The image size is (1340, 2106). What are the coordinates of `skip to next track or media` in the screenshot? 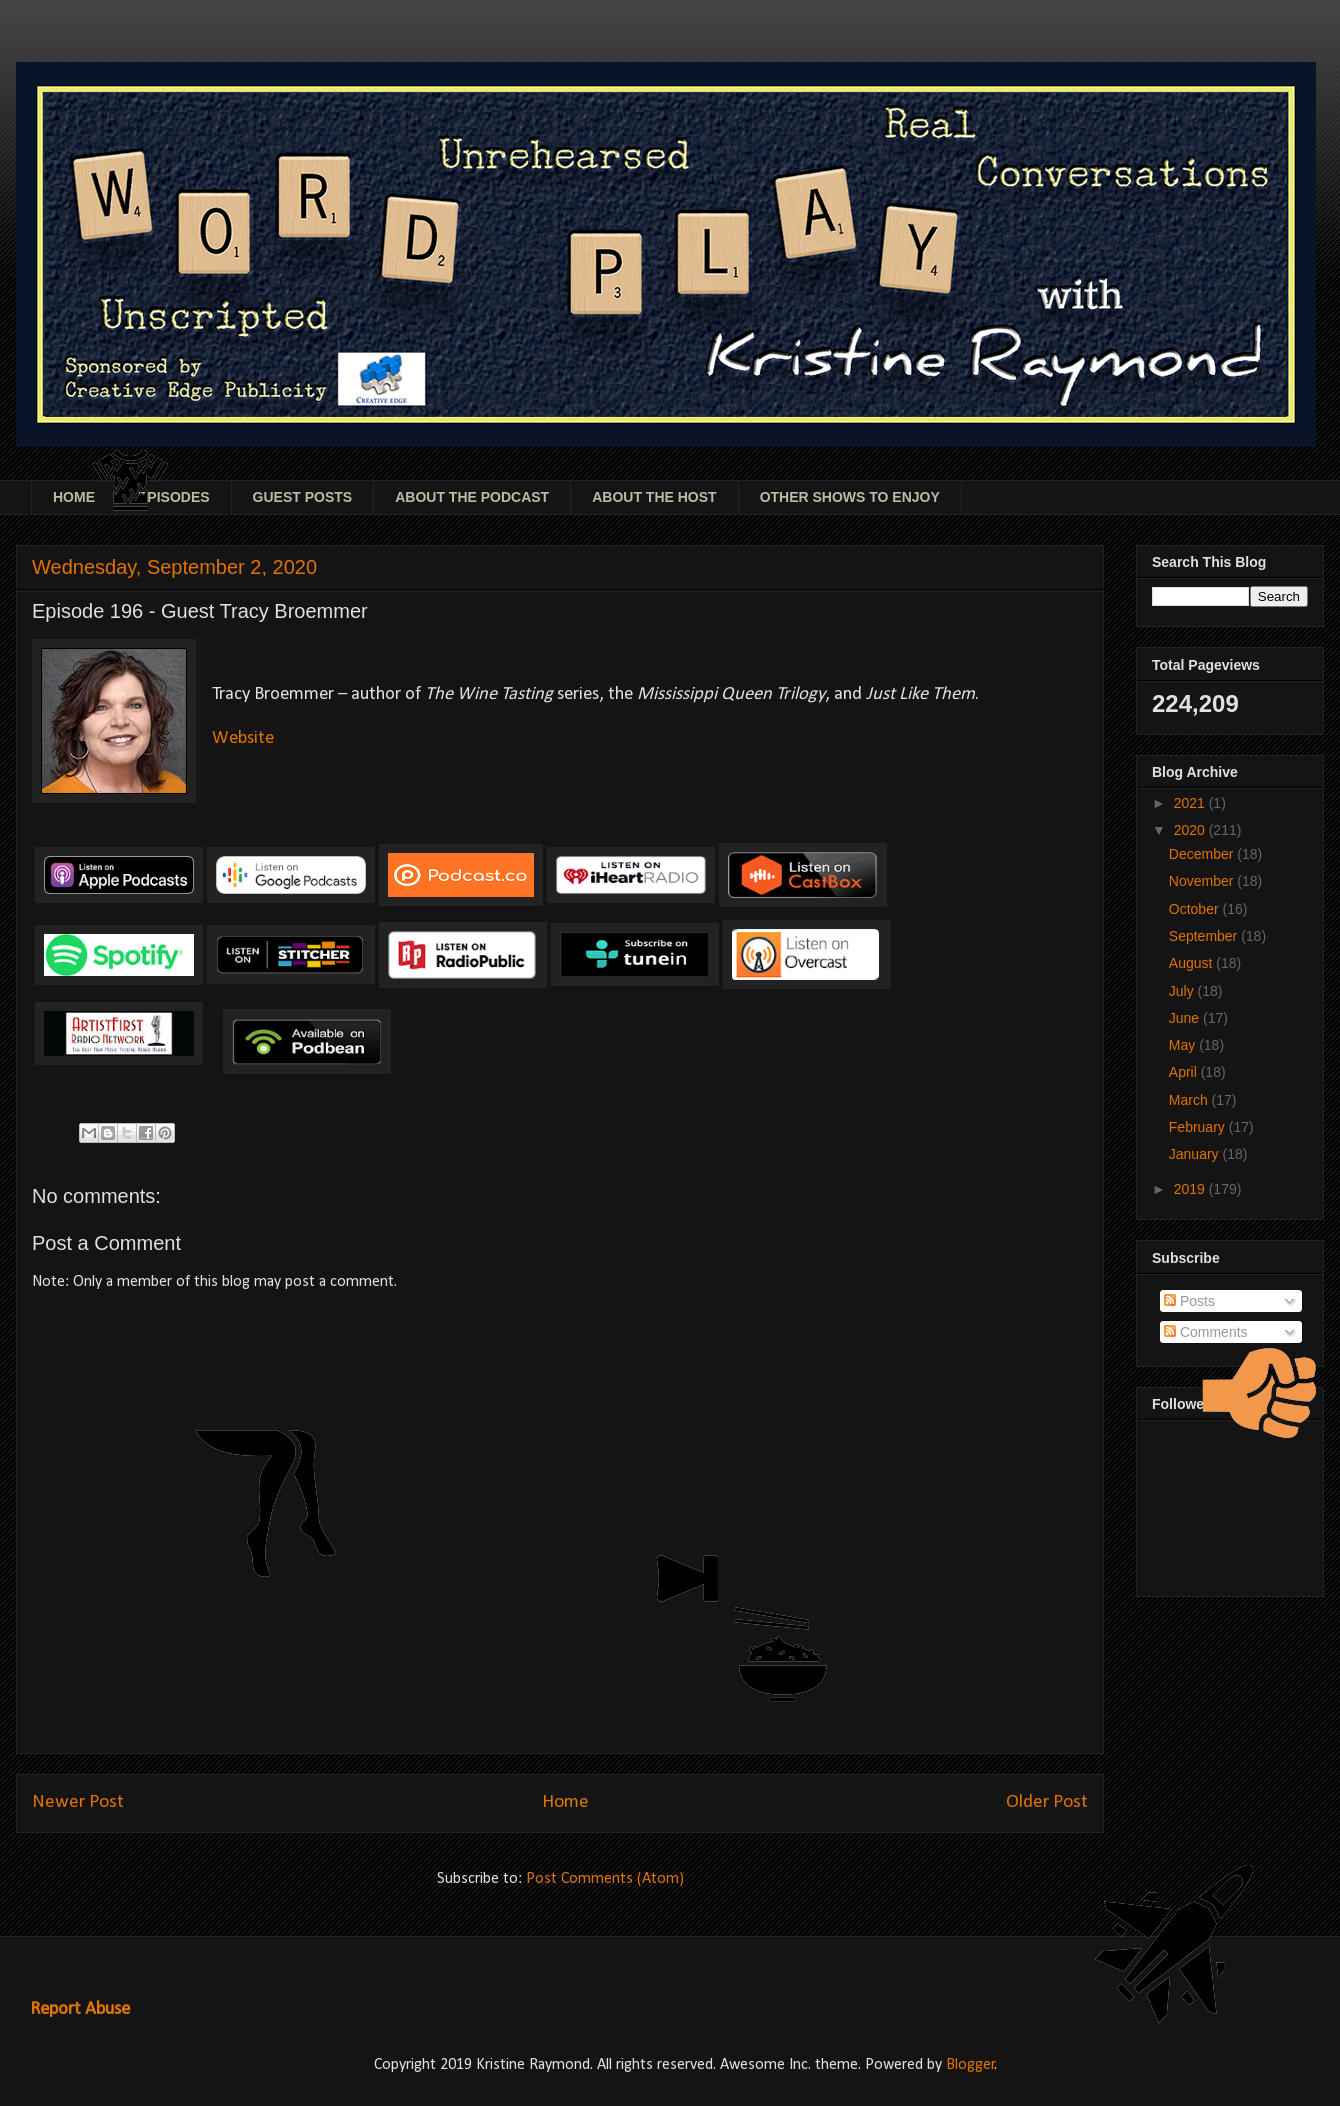 It's located at (687, 1578).